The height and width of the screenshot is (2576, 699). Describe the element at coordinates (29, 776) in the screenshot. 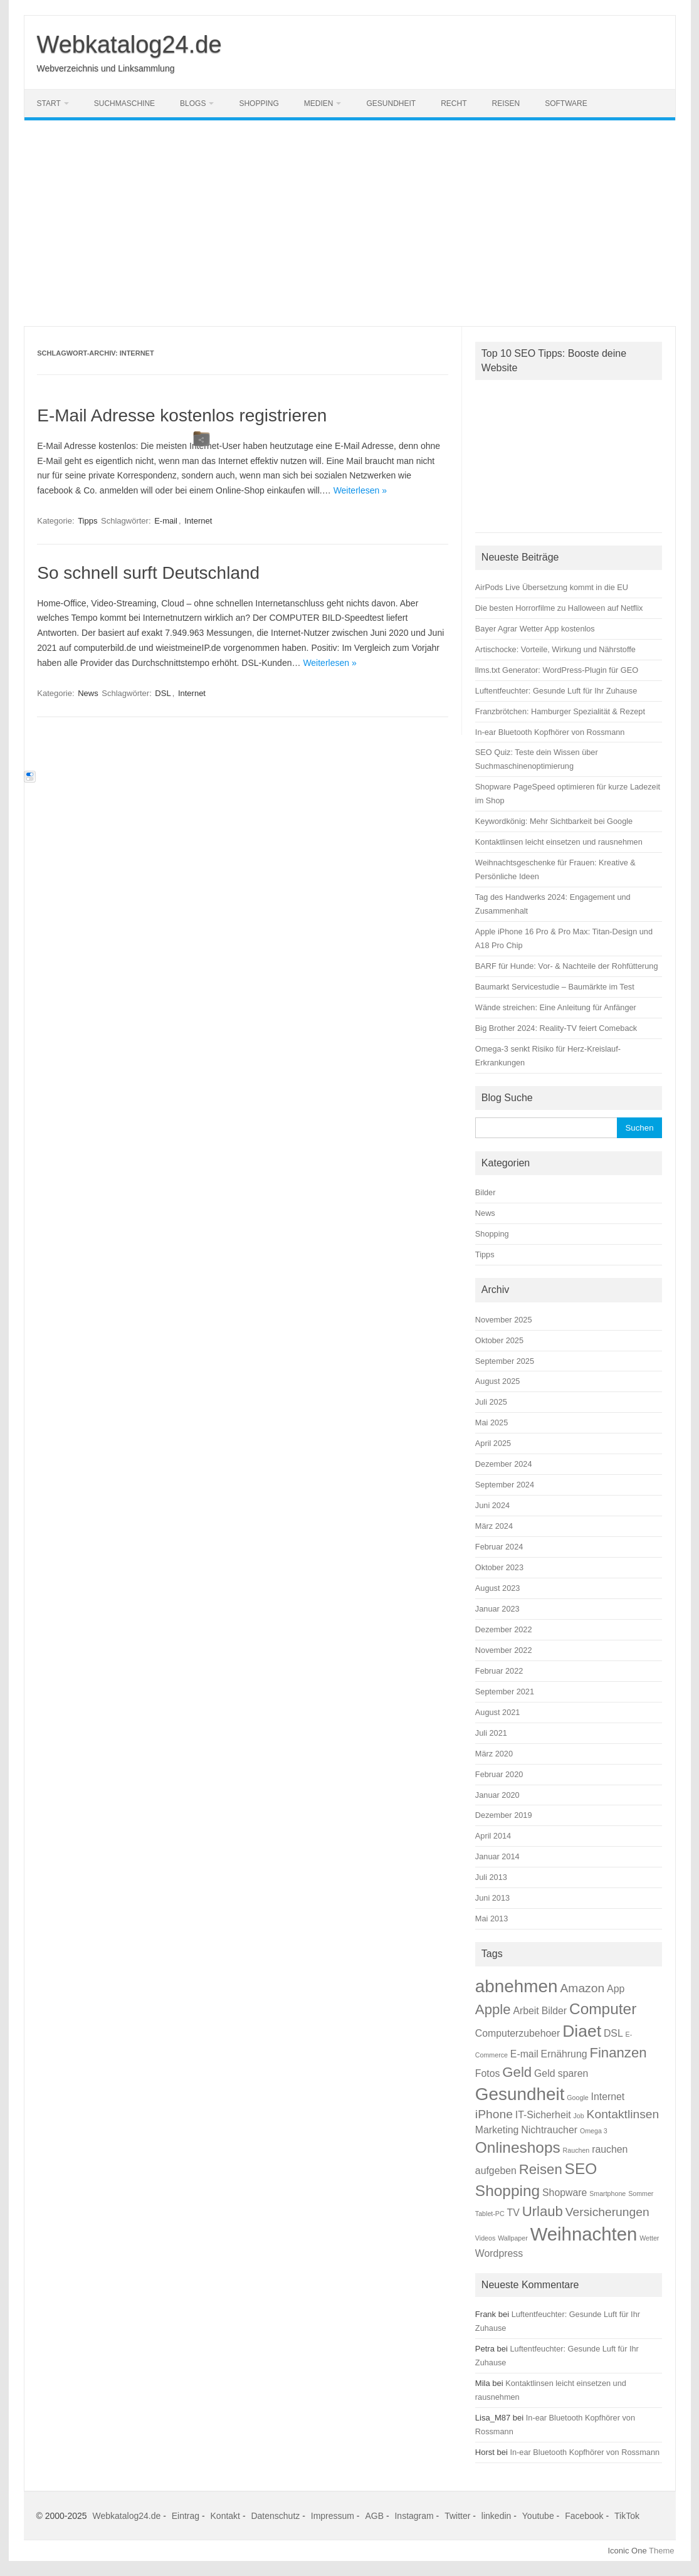

I see `open system settings or preferences` at that location.